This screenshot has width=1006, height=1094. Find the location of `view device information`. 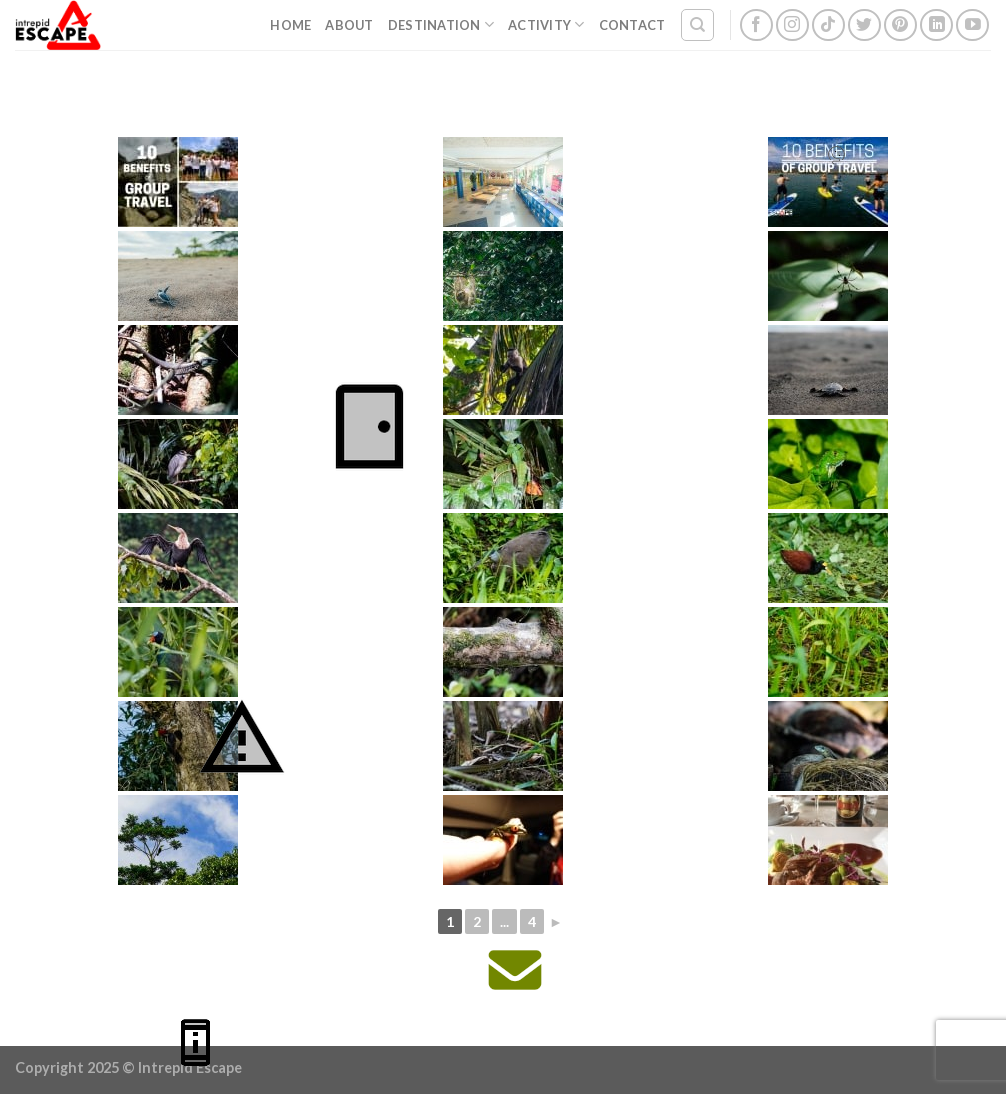

view device information is located at coordinates (195, 1042).